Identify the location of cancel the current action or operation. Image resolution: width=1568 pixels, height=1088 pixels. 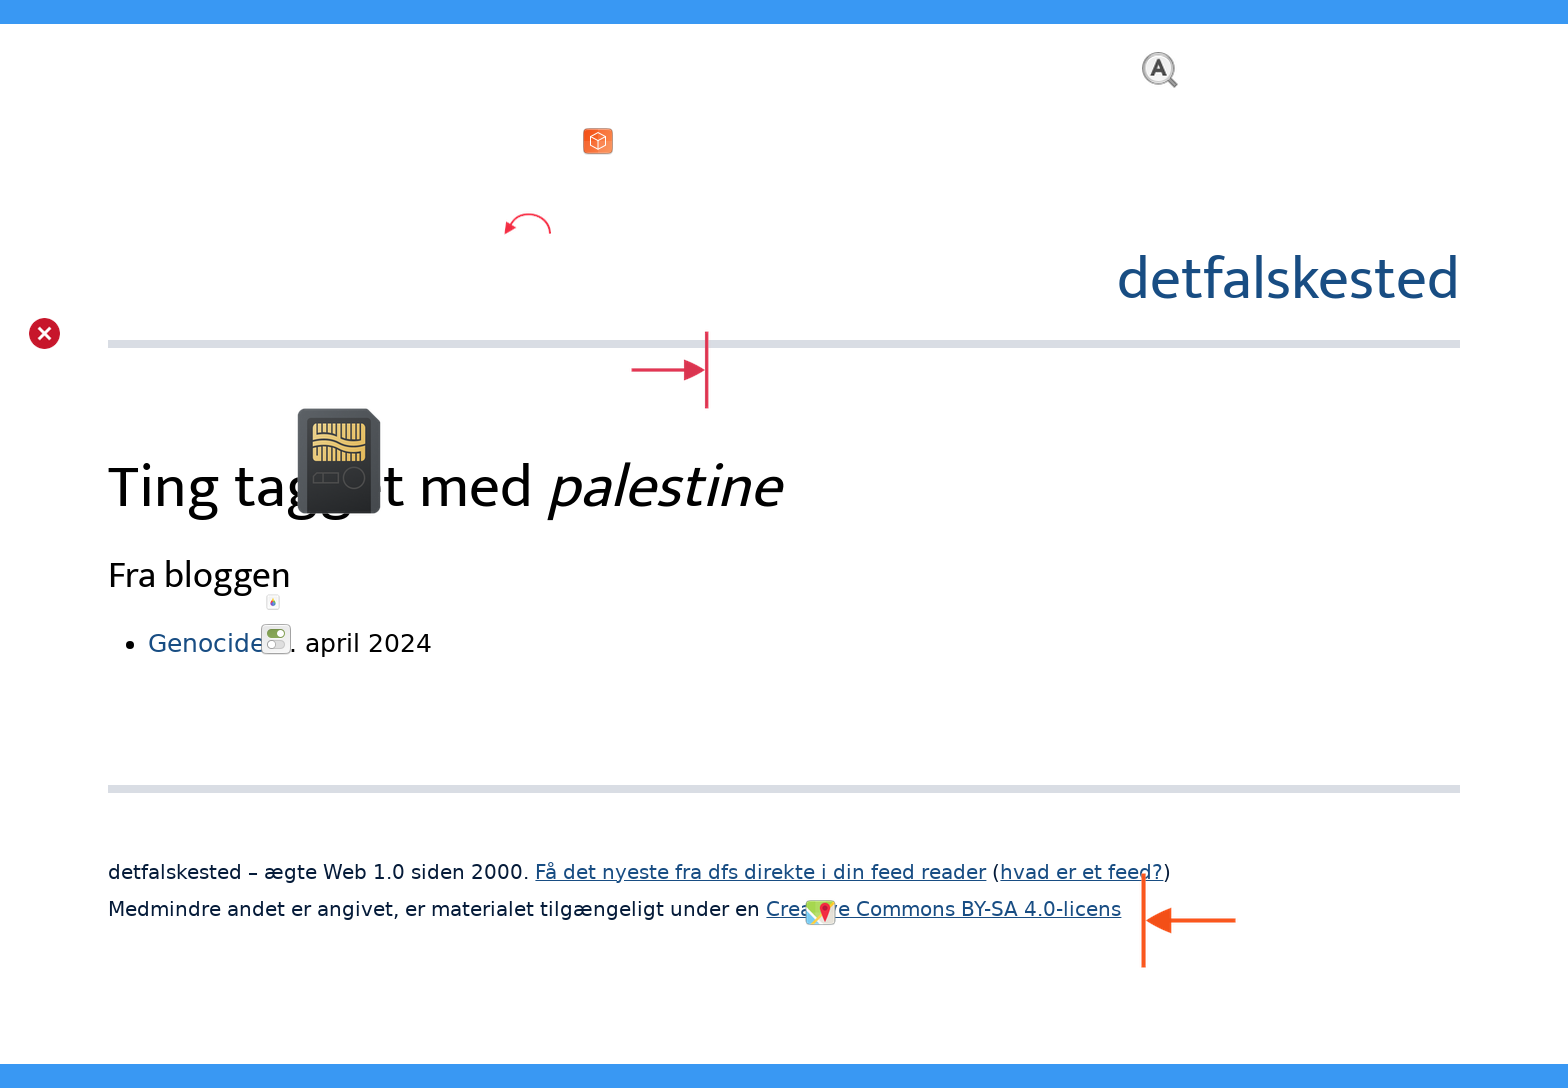
(44, 333).